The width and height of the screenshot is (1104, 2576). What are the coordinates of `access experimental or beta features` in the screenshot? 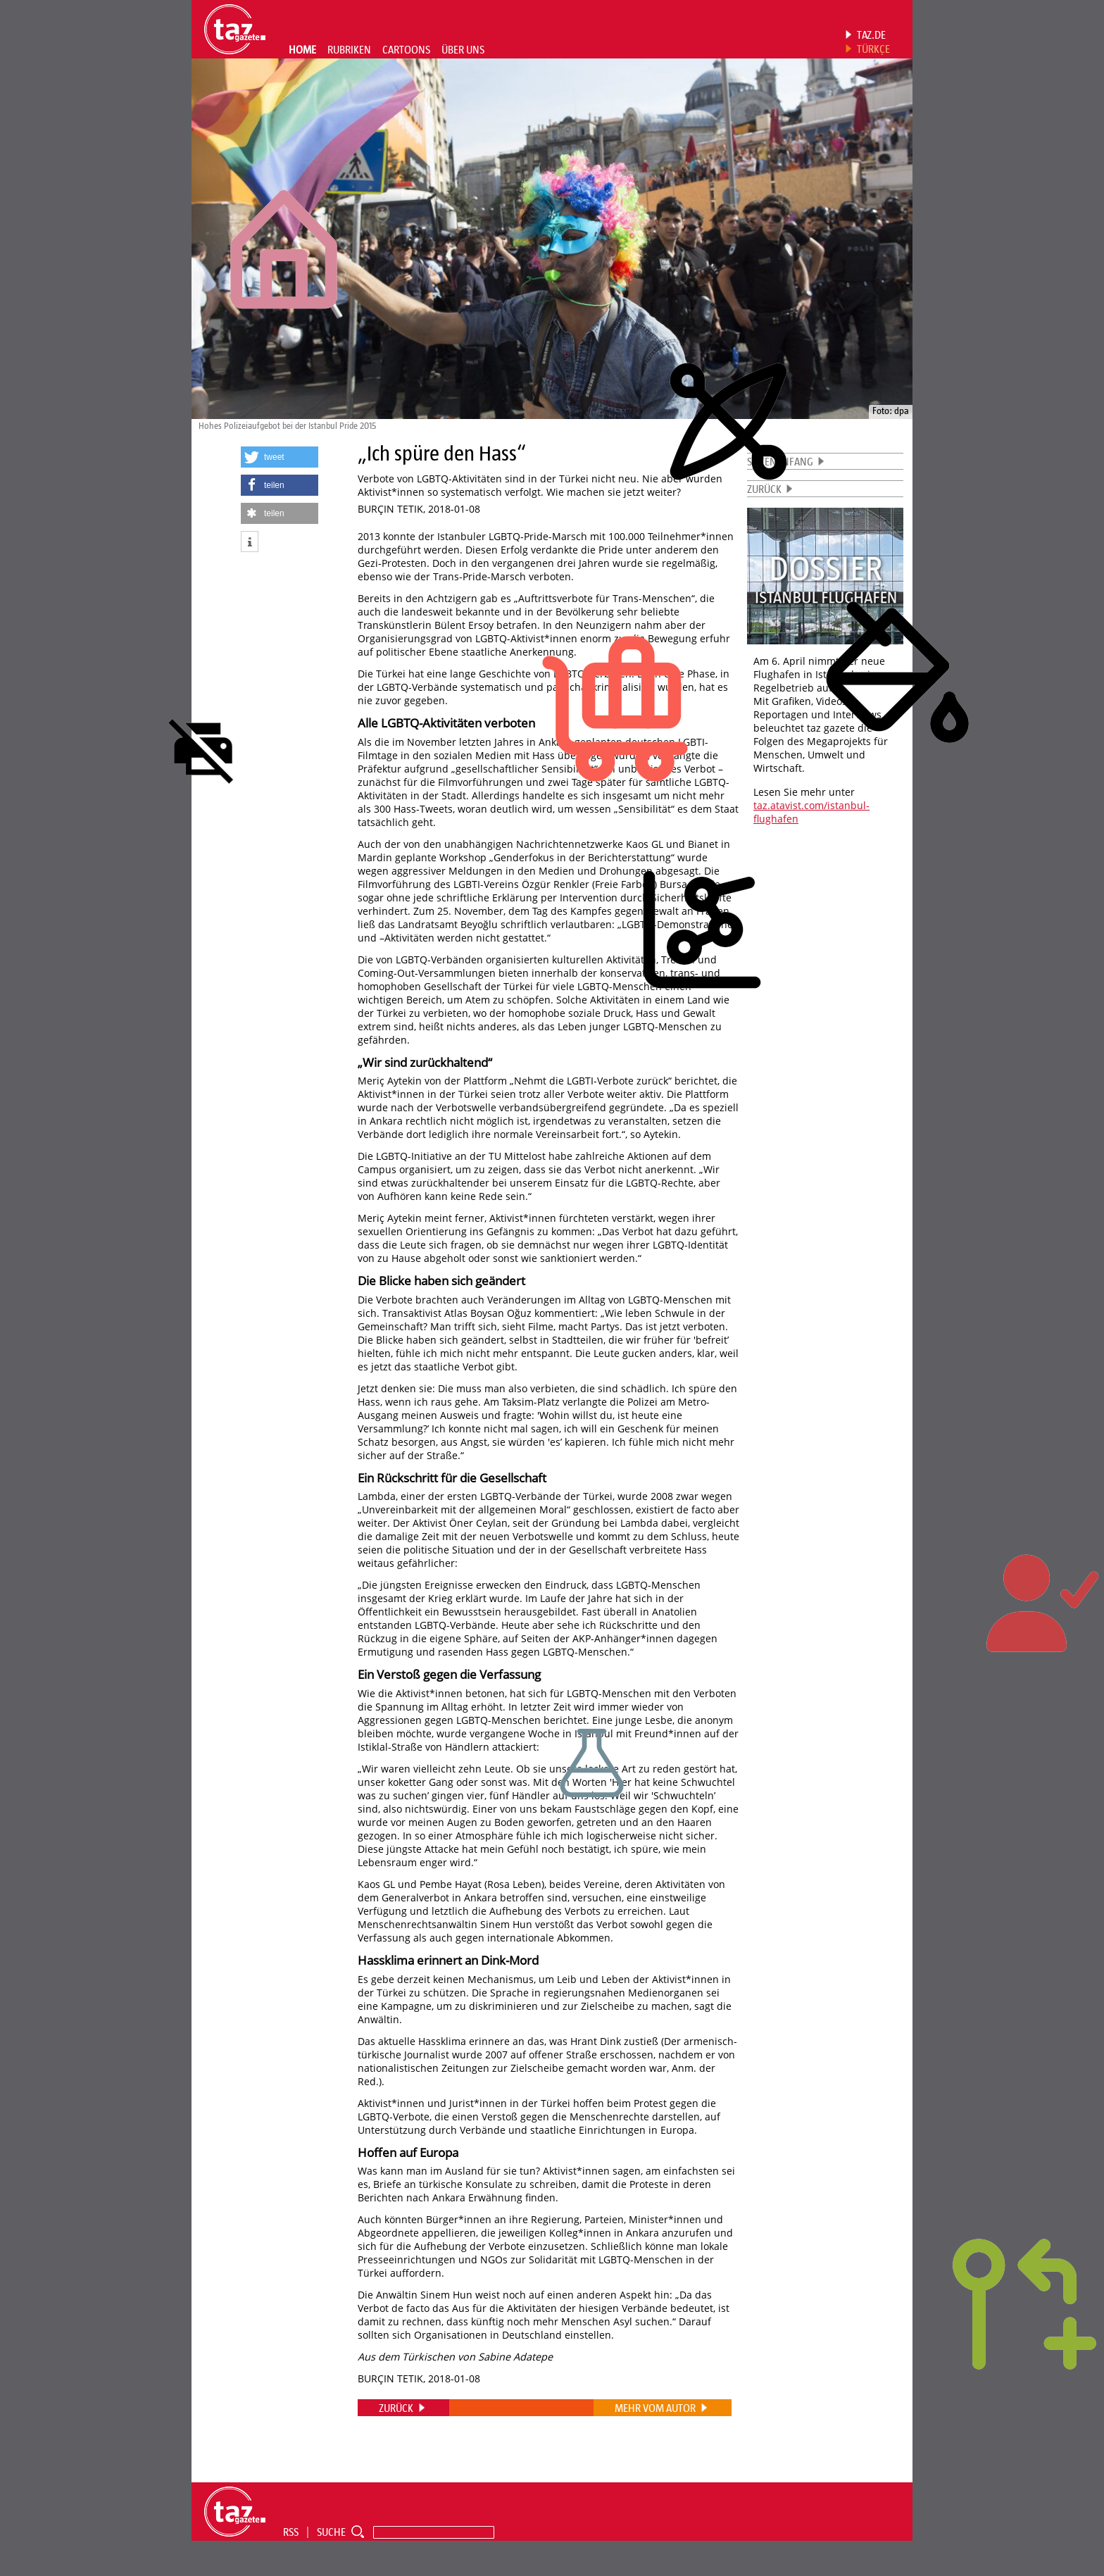 It's located at (591, 1763).